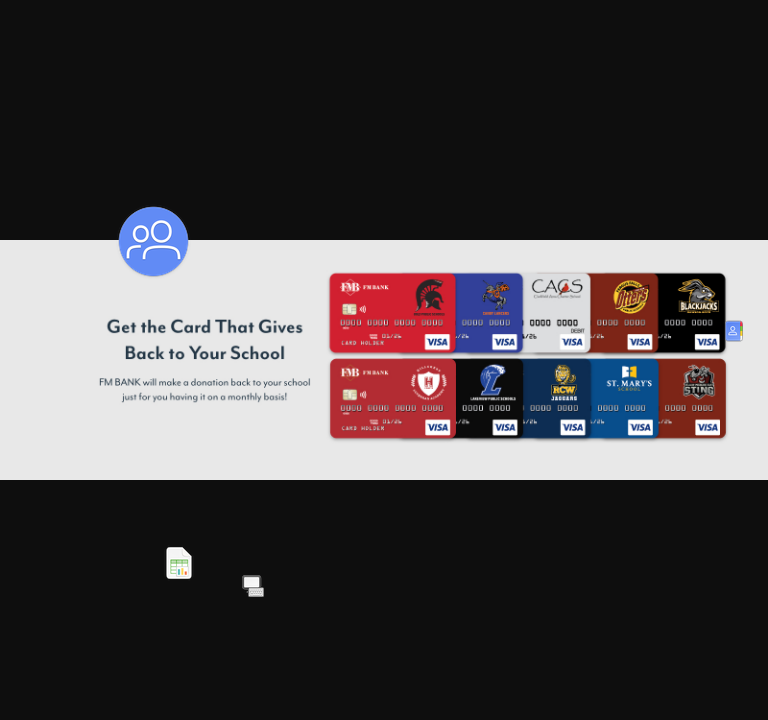  Describe the element at coordinates (734, 331) in the screenshot. I see `open the contacts app` at that location.